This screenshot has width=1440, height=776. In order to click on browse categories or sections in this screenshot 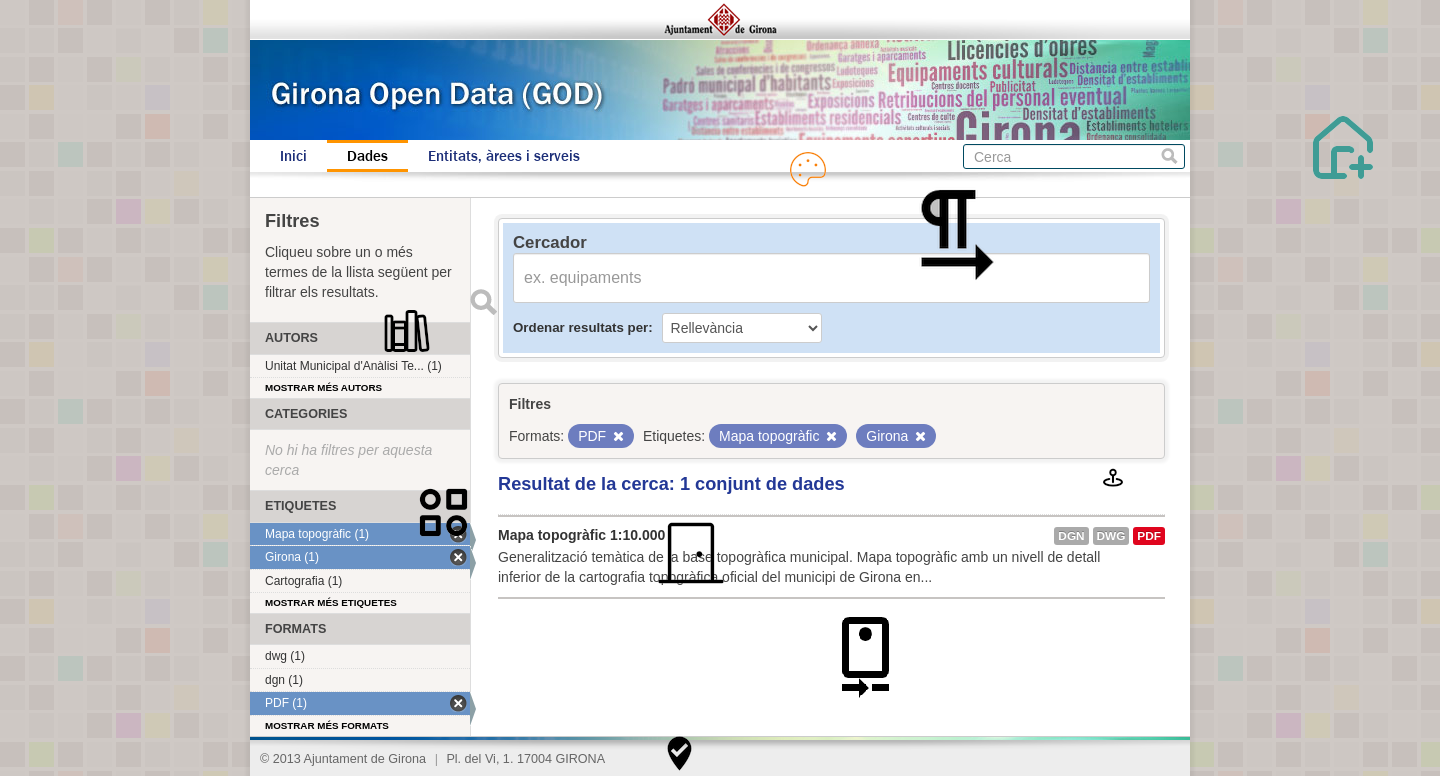, I will do `click(443, 512)`.